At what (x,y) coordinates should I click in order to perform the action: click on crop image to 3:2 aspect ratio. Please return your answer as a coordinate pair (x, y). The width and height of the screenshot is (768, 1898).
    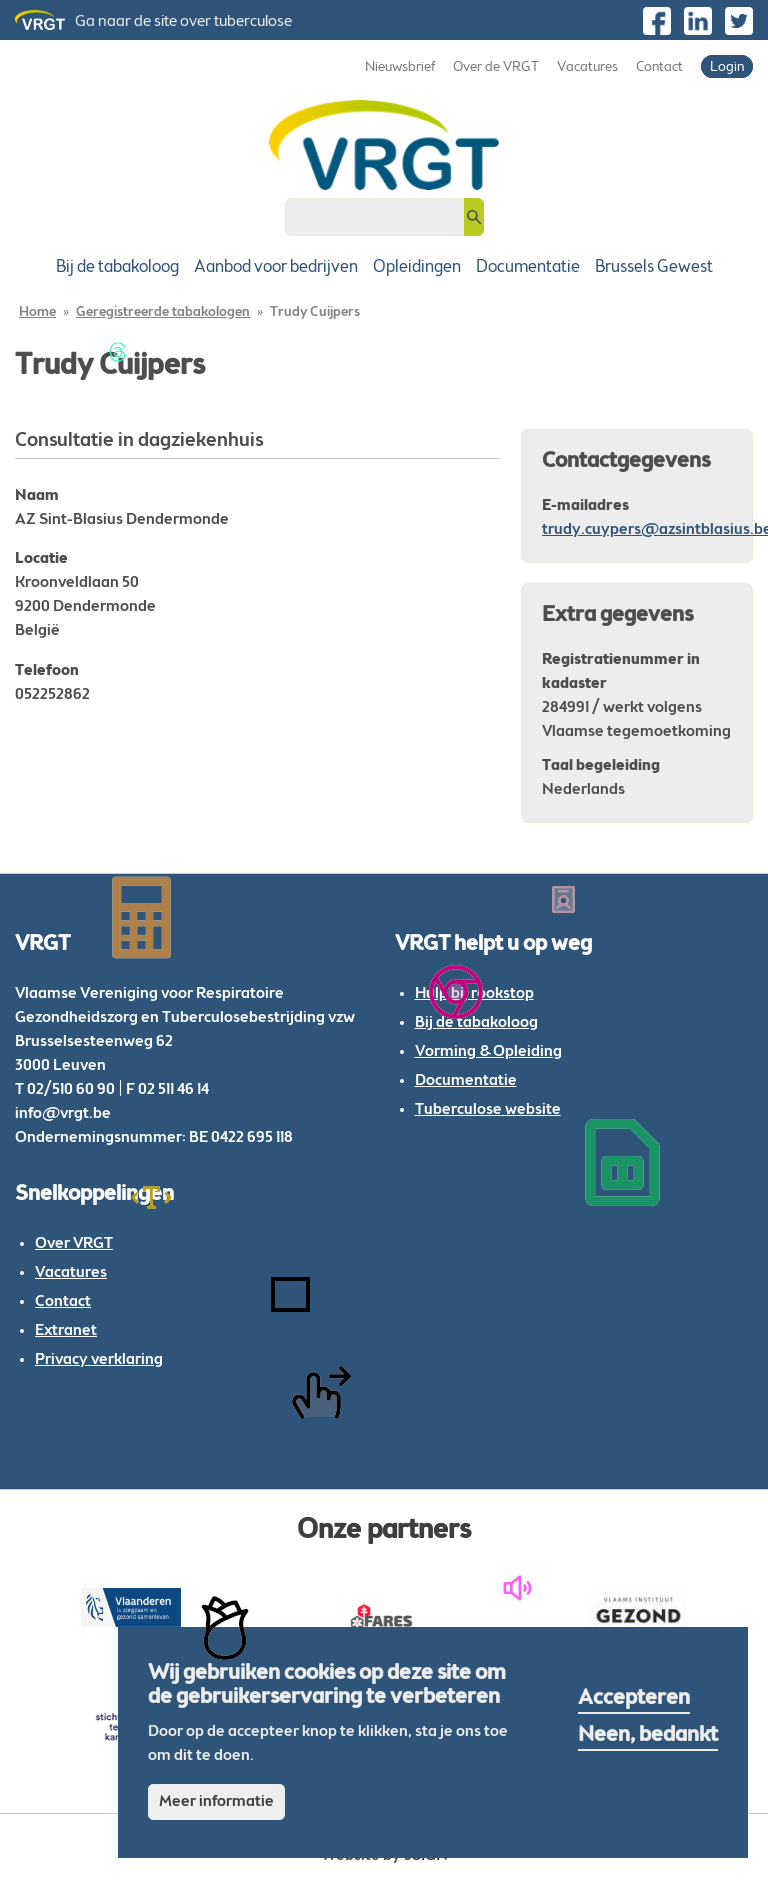
    Looking at the image, I should click on (290, 1294).